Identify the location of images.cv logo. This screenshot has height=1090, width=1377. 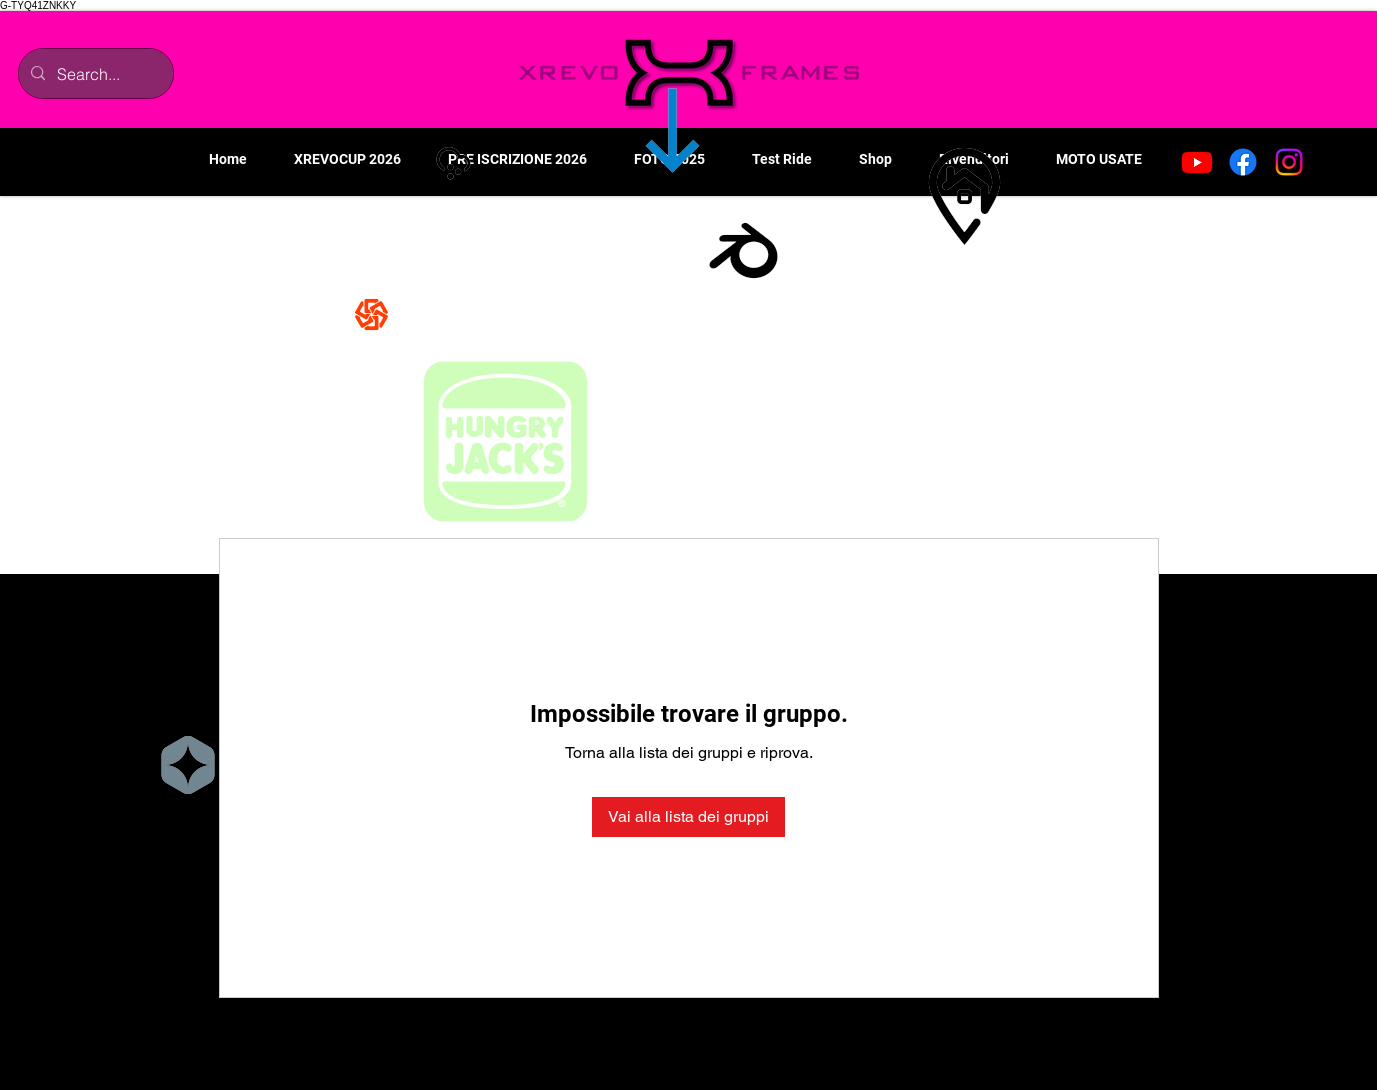
(371, 314).